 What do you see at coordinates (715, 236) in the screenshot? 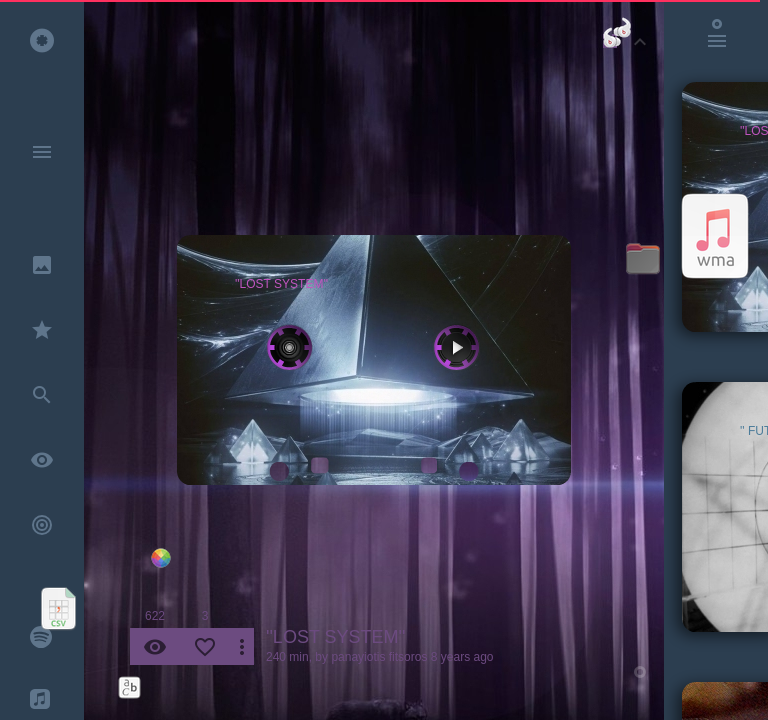
I see `a windows media audio file` at bounding box center [715, 236].